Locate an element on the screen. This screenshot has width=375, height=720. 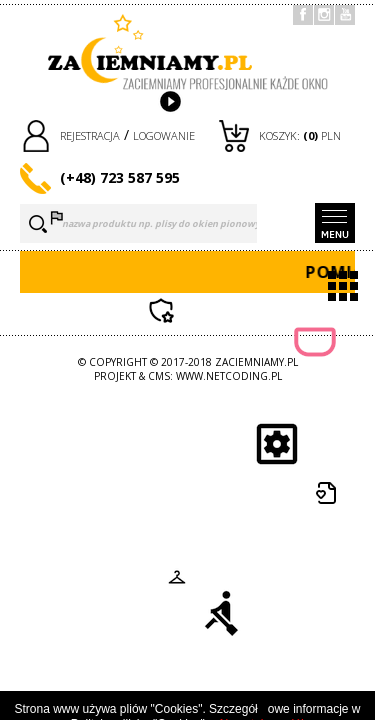
flag or report content is located at coordinates (56, 217).